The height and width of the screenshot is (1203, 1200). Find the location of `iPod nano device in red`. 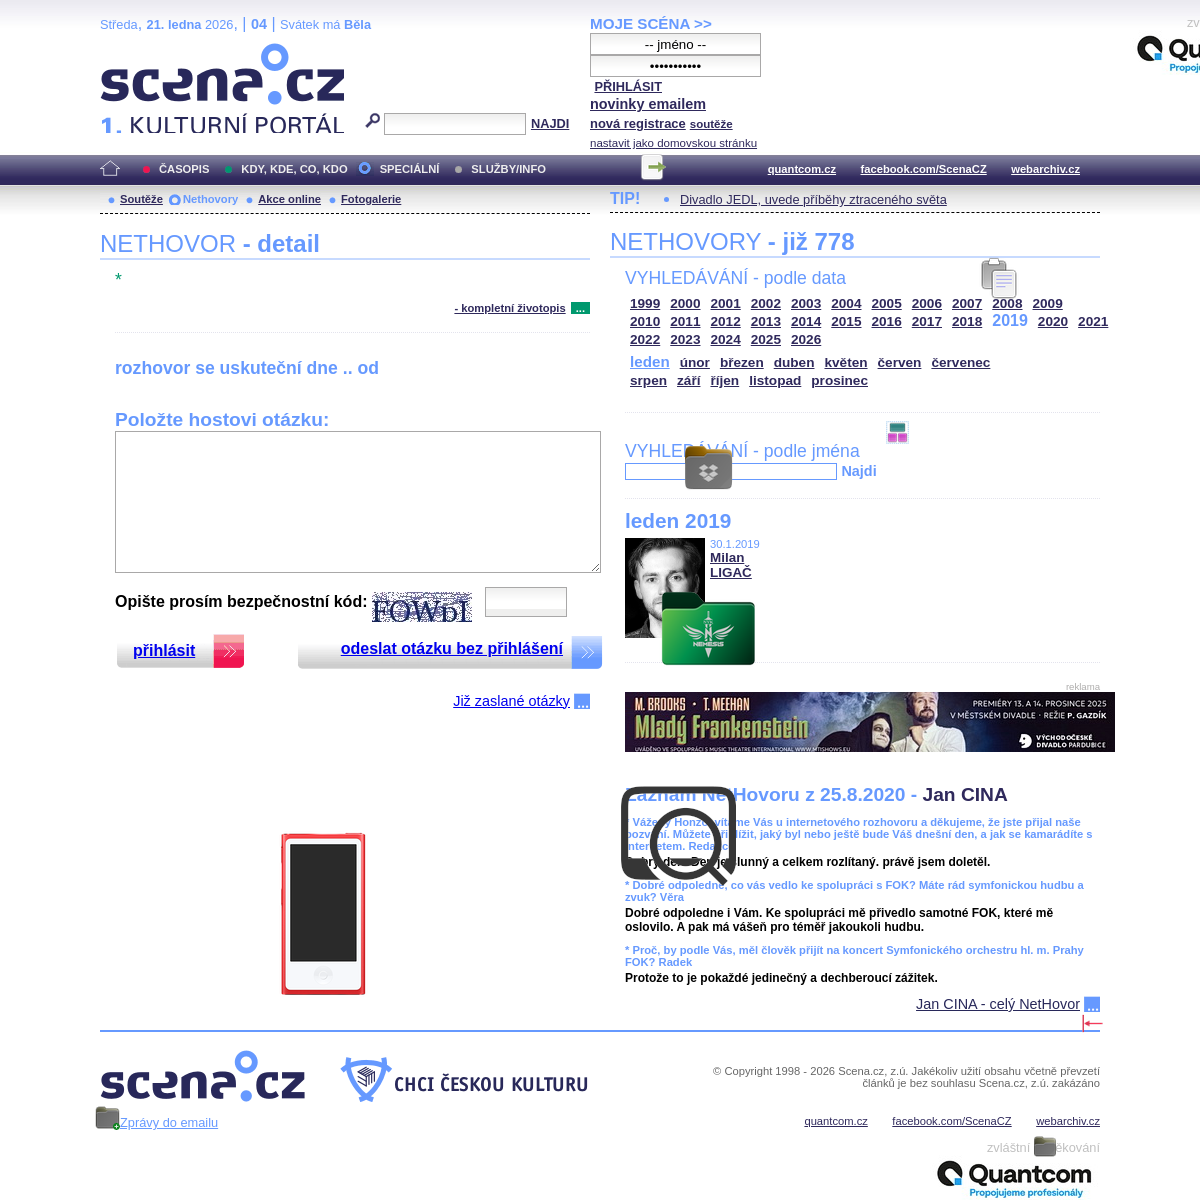

iPod nano device in red is located at coordinates (323, 914).